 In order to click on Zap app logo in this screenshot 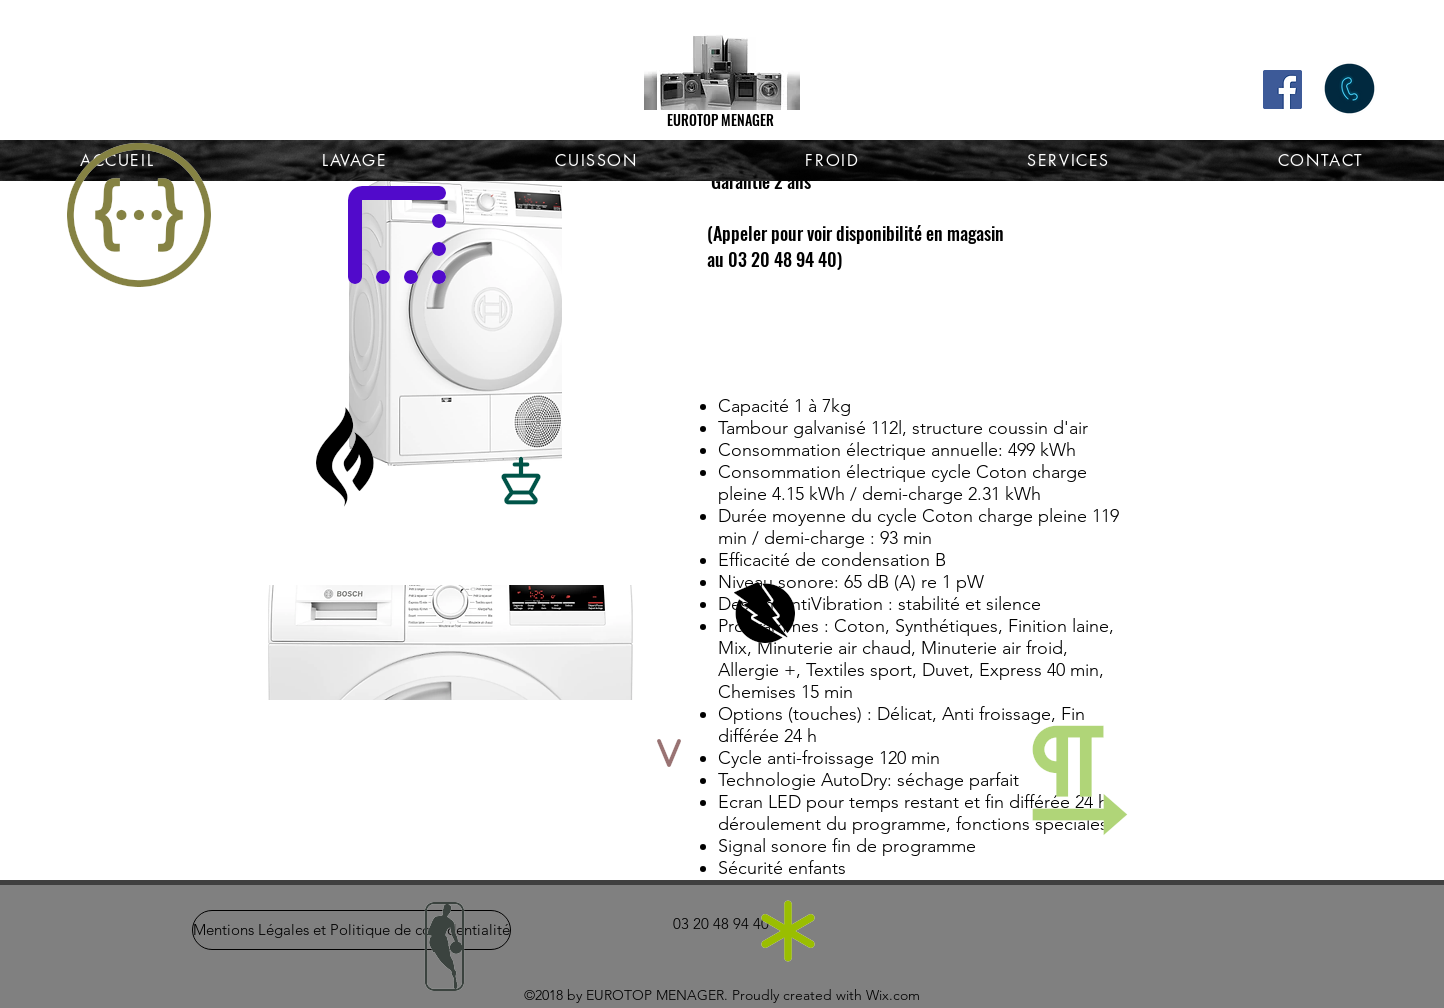, I will do `click(764, 612)`.